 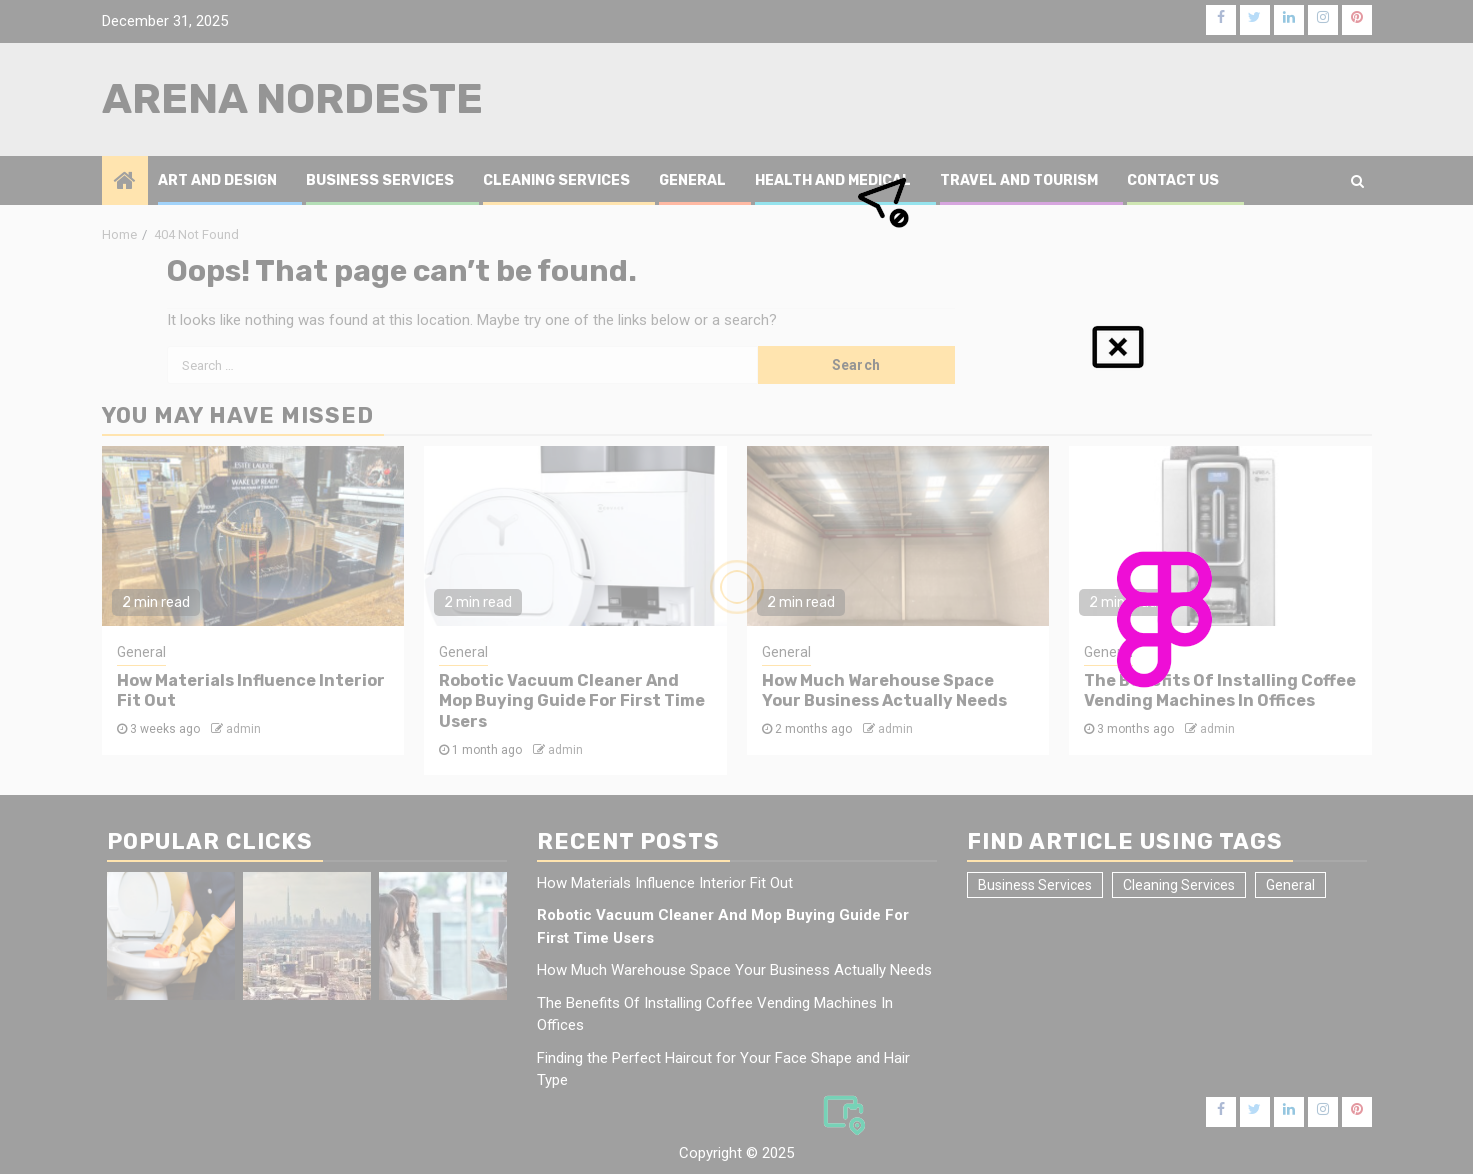 I want to click on disable location sharing, so click(x=882, y=201).